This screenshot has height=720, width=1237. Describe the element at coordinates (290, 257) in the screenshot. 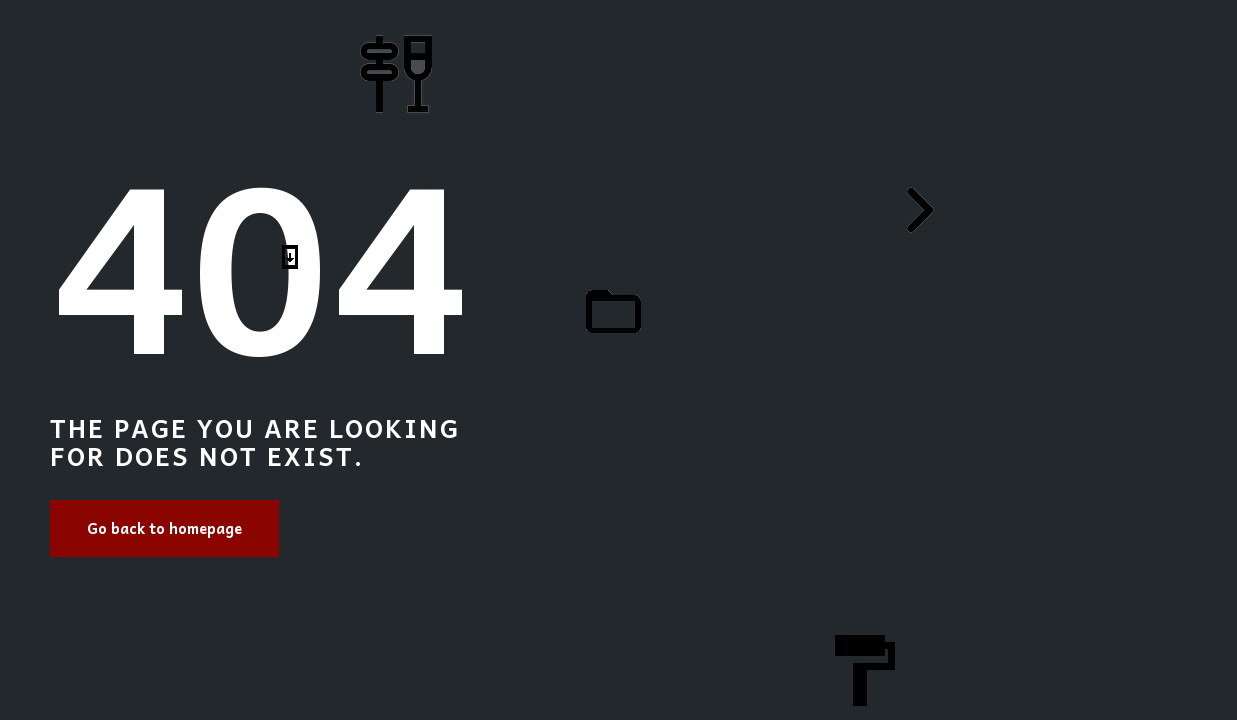

I see `system update available for download` at that location.